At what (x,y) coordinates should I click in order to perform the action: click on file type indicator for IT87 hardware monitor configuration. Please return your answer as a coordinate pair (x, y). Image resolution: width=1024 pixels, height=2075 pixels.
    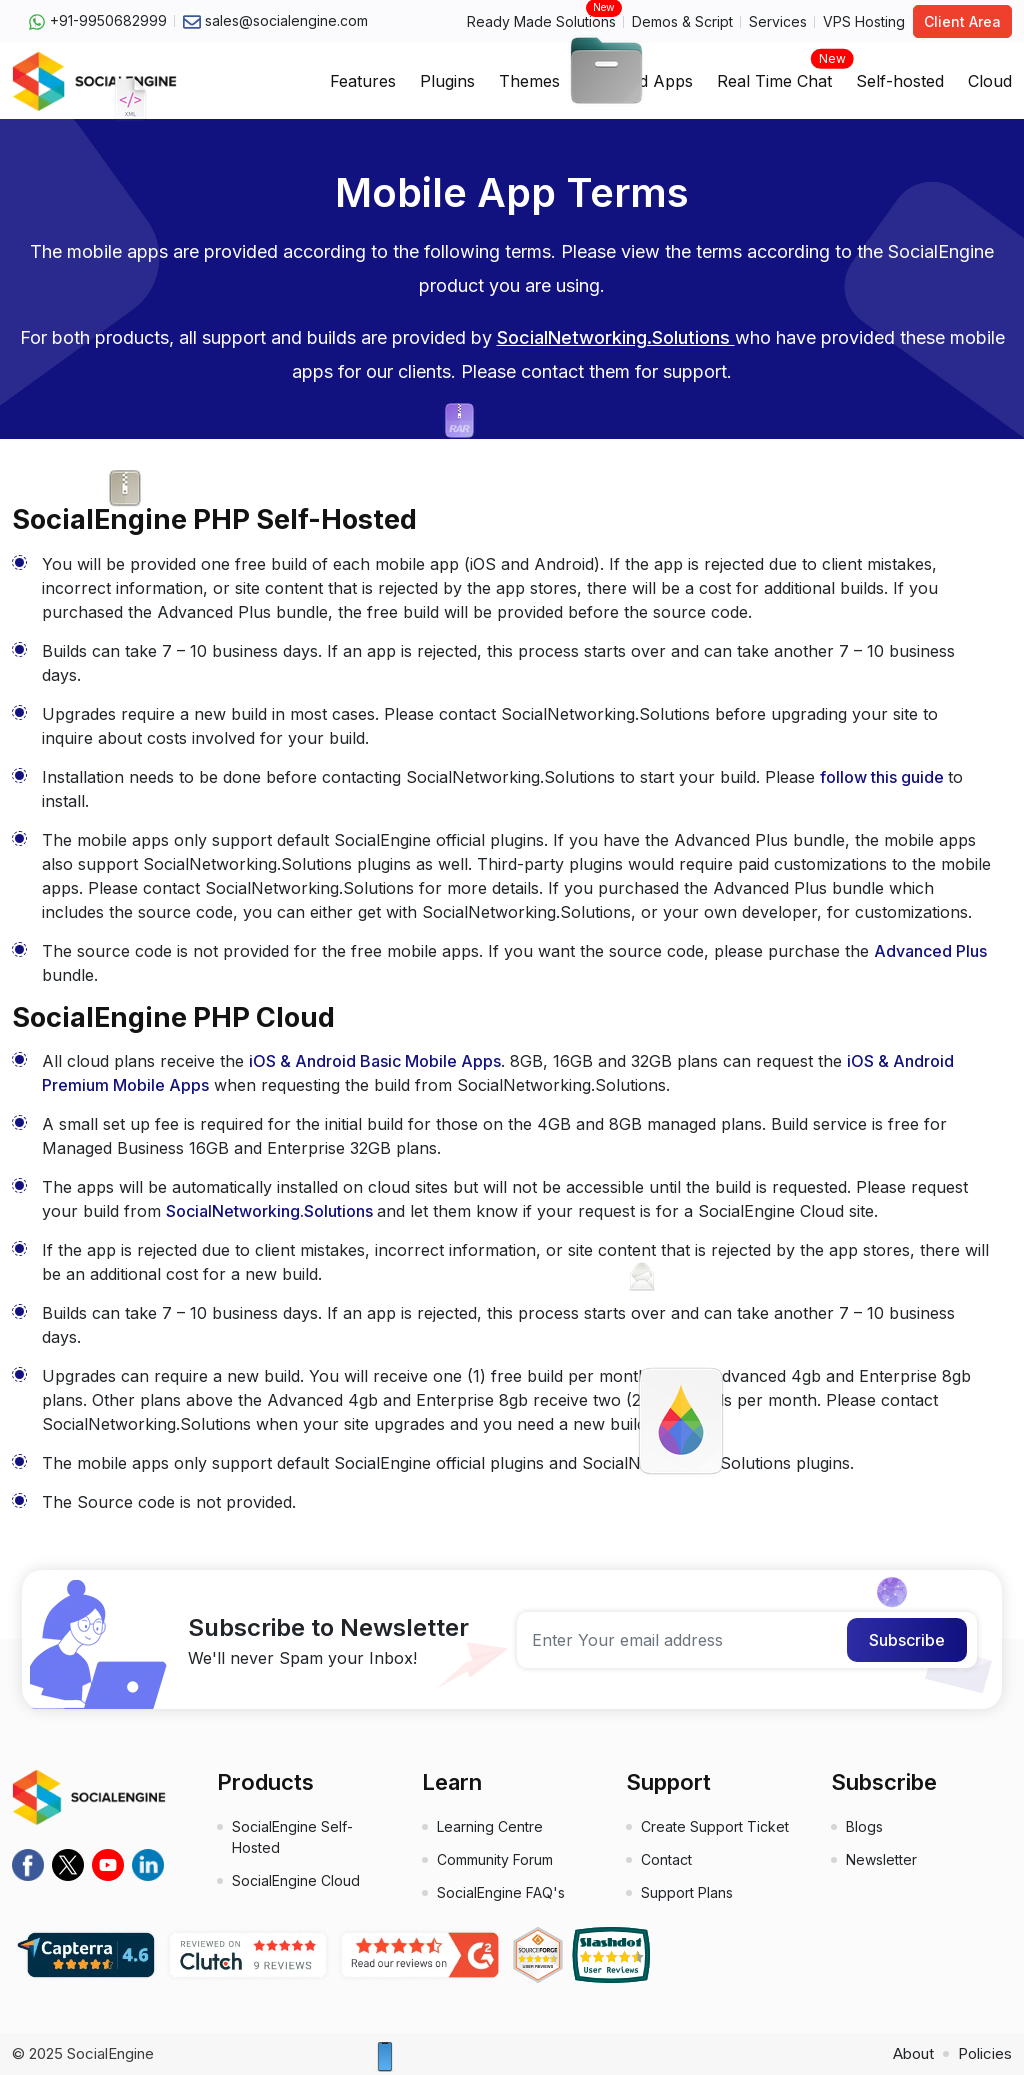
    Looking at the image, I should click on (681, 1421).